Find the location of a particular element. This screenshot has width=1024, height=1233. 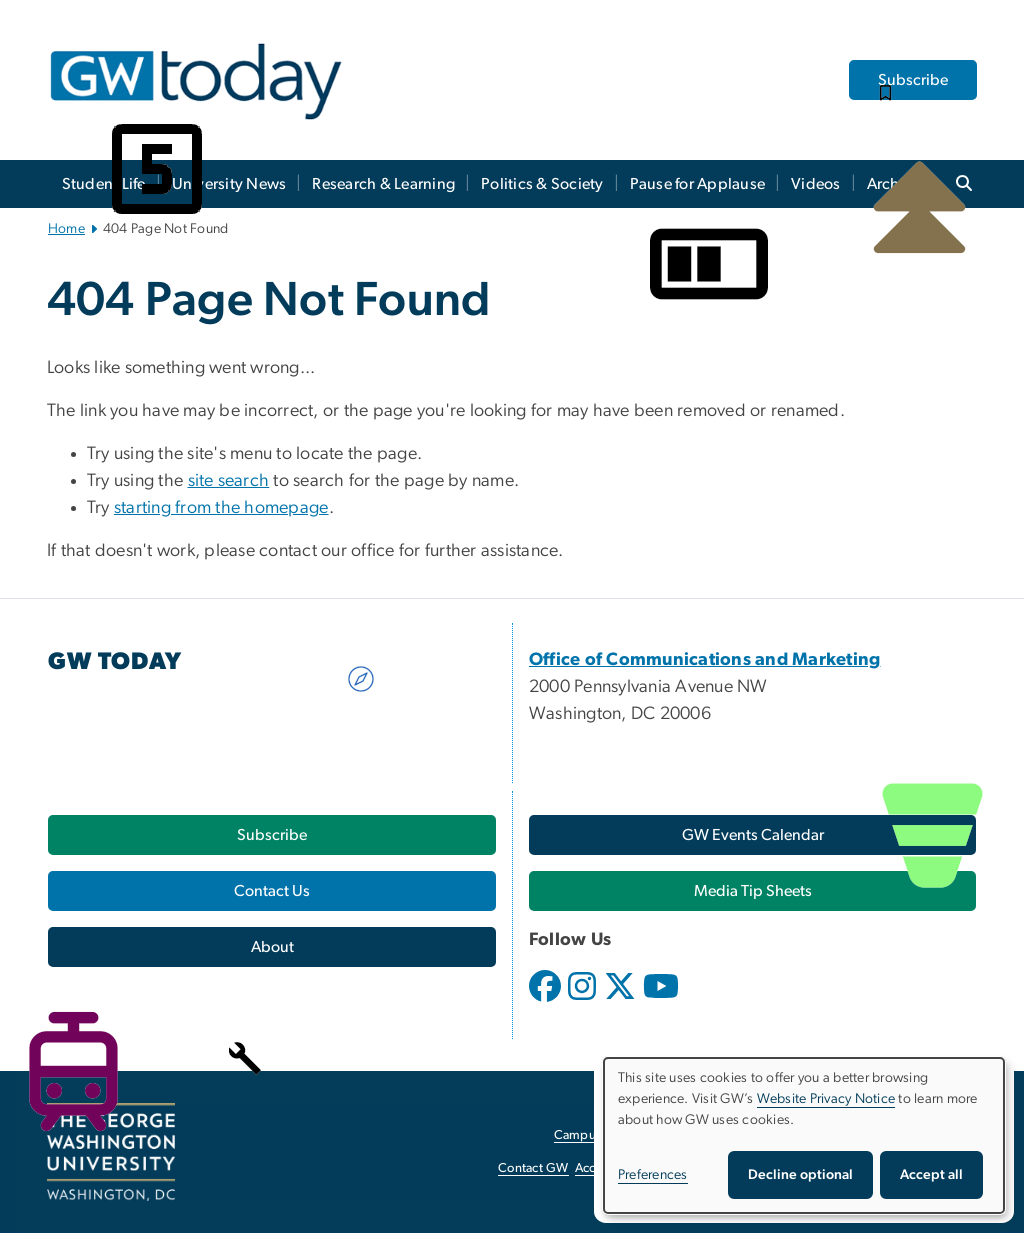

collapse all sections or content is located at coordinates (919, 211).